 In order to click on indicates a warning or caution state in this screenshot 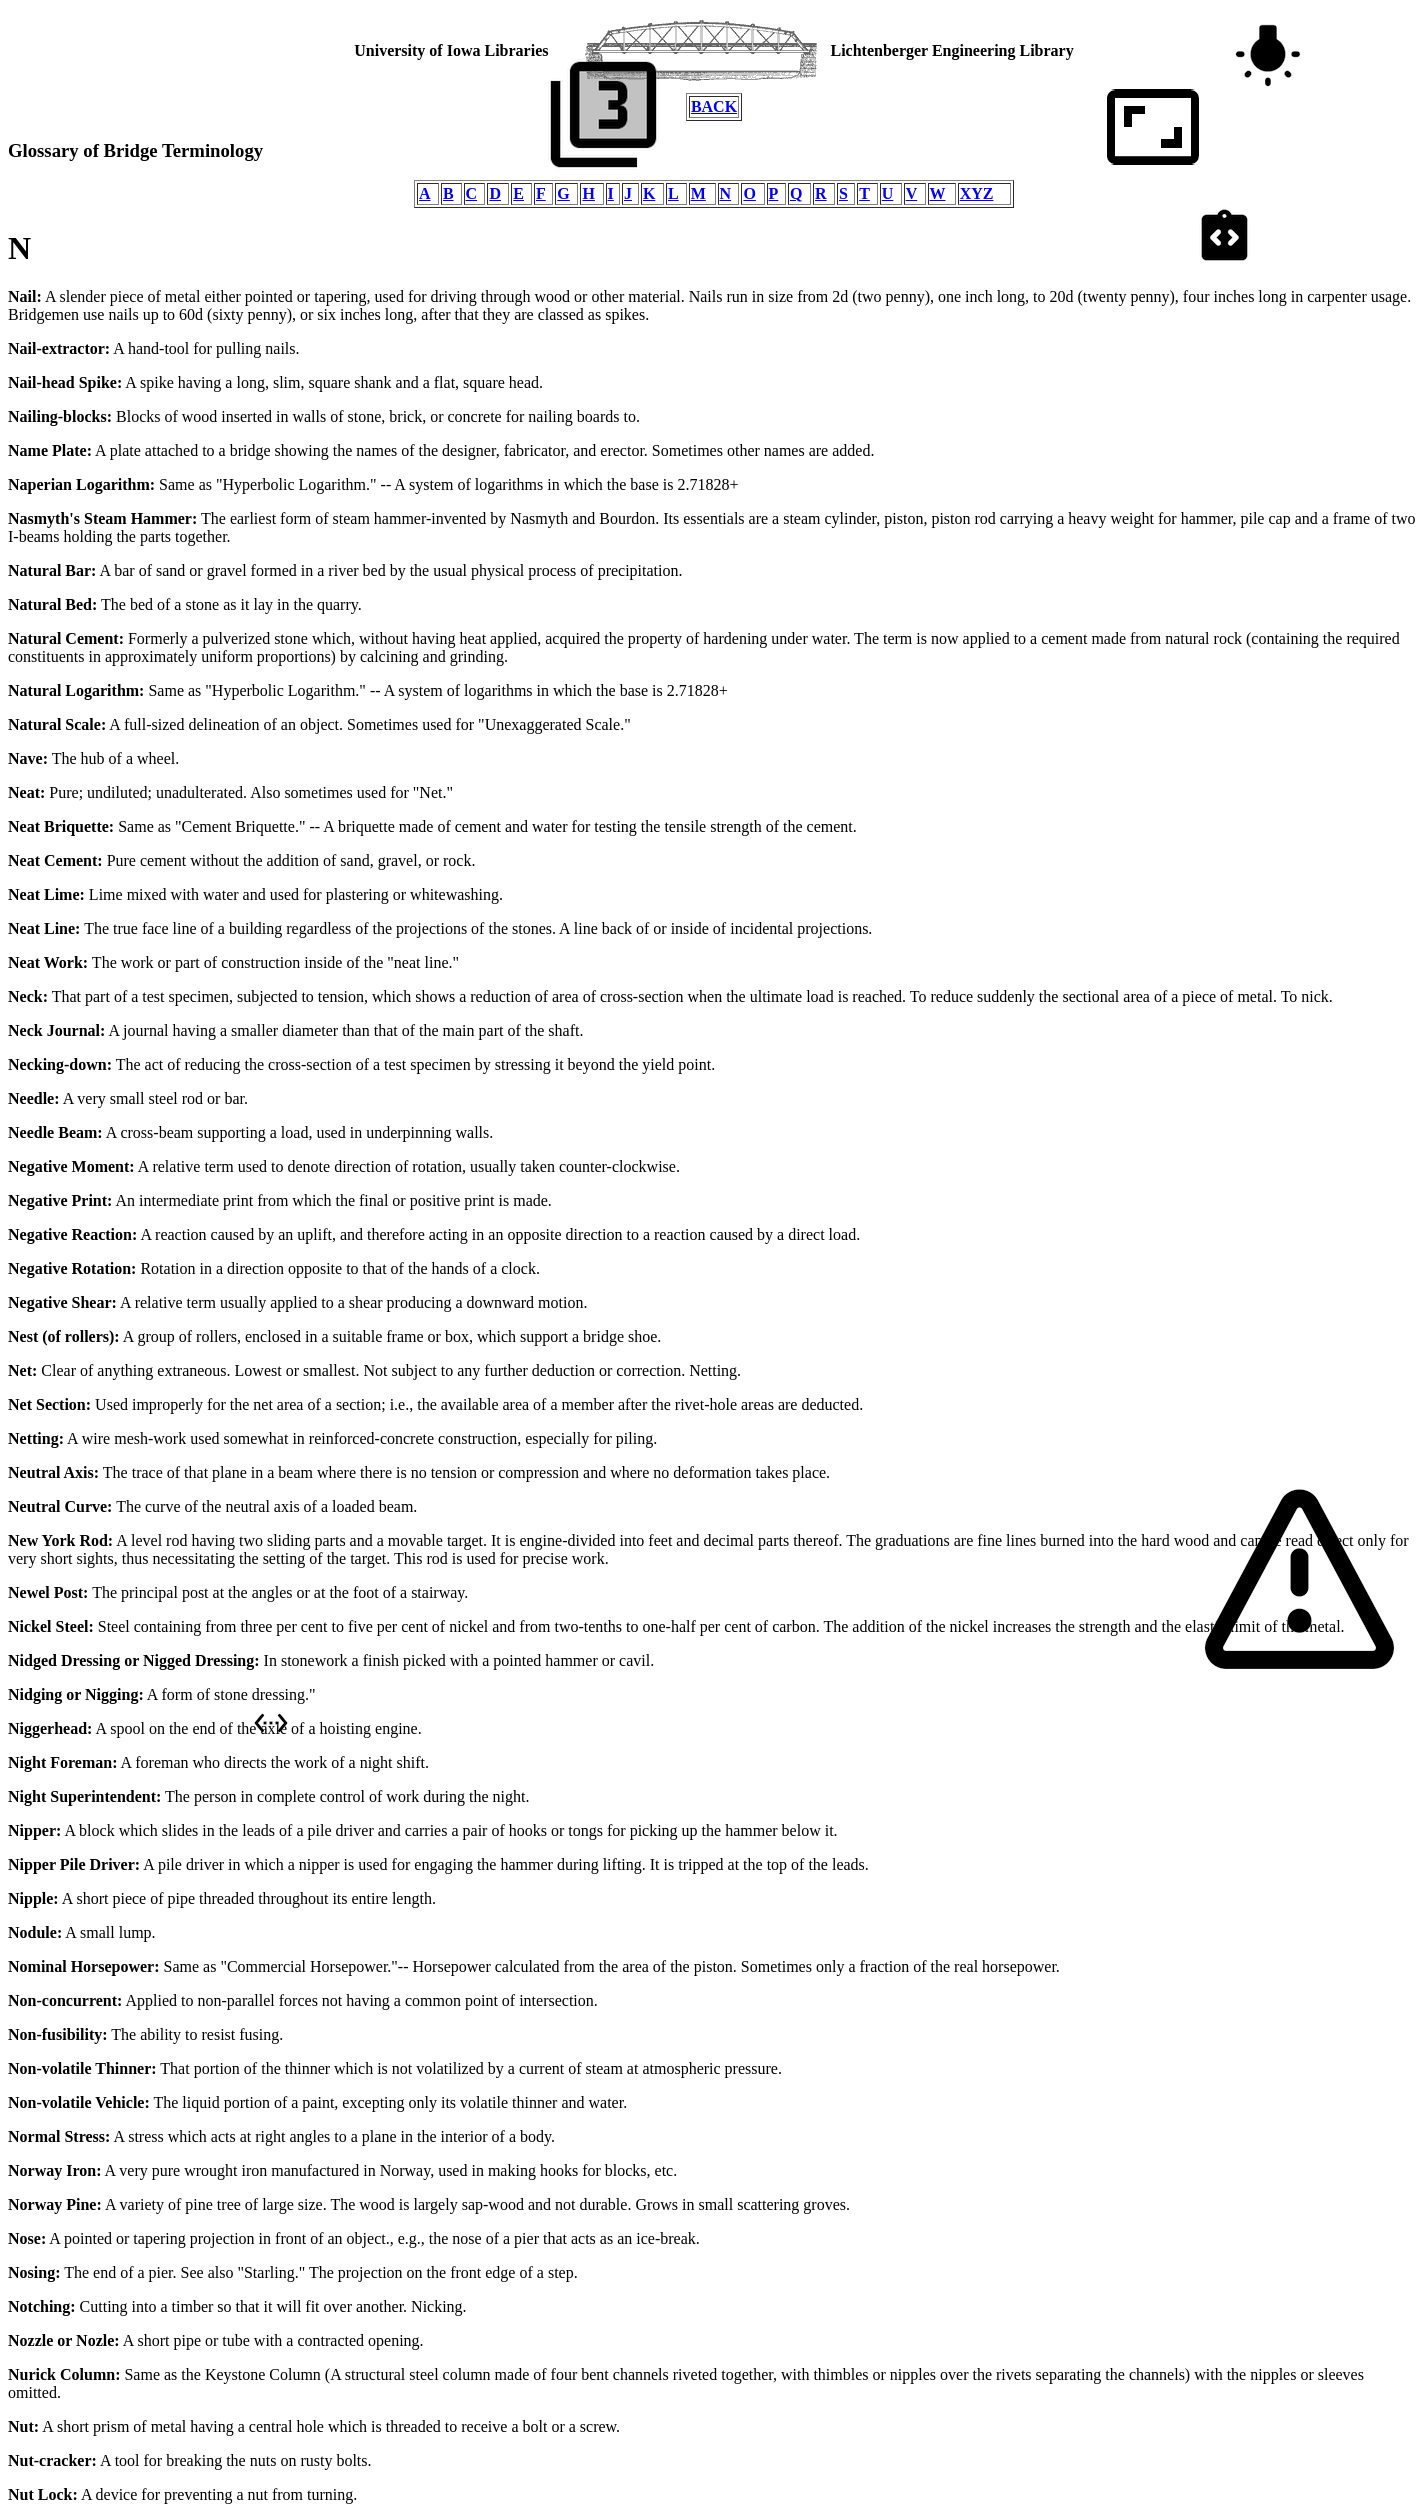, I will do `click(1299, 1584)`.